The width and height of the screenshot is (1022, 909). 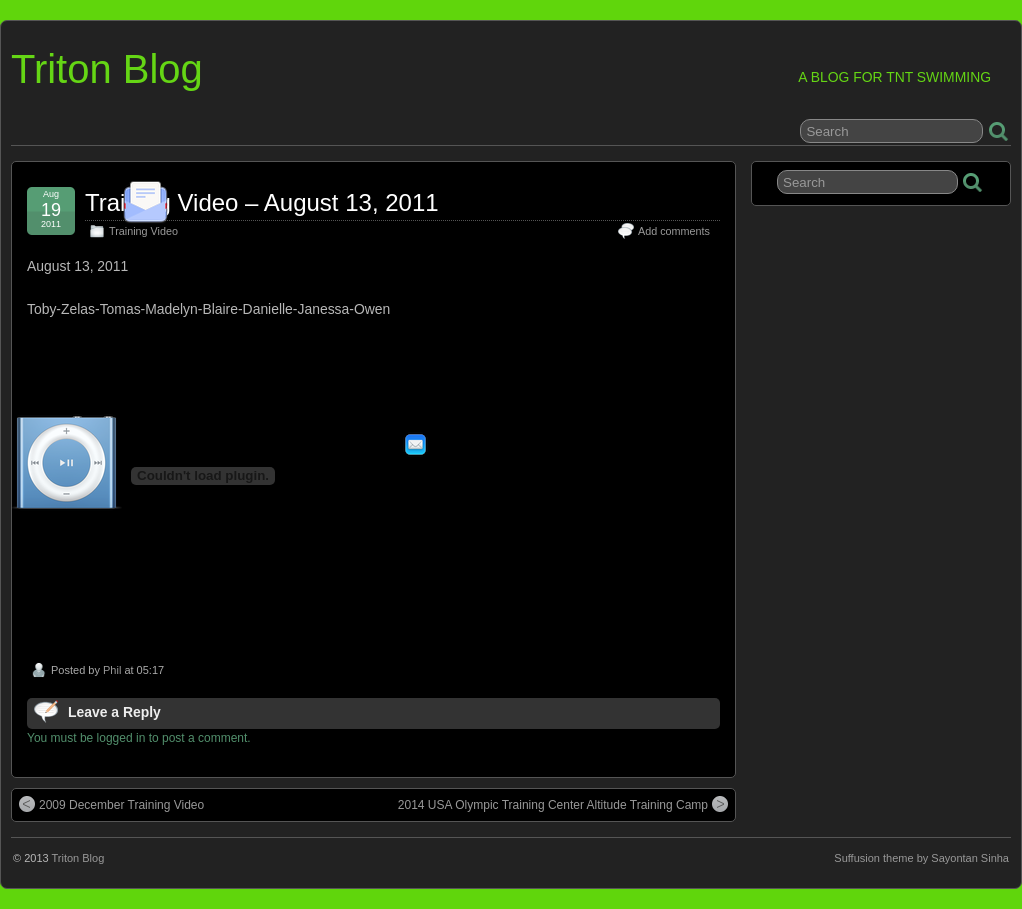 I want to click on open the mail app, so click(x=415, y=444).